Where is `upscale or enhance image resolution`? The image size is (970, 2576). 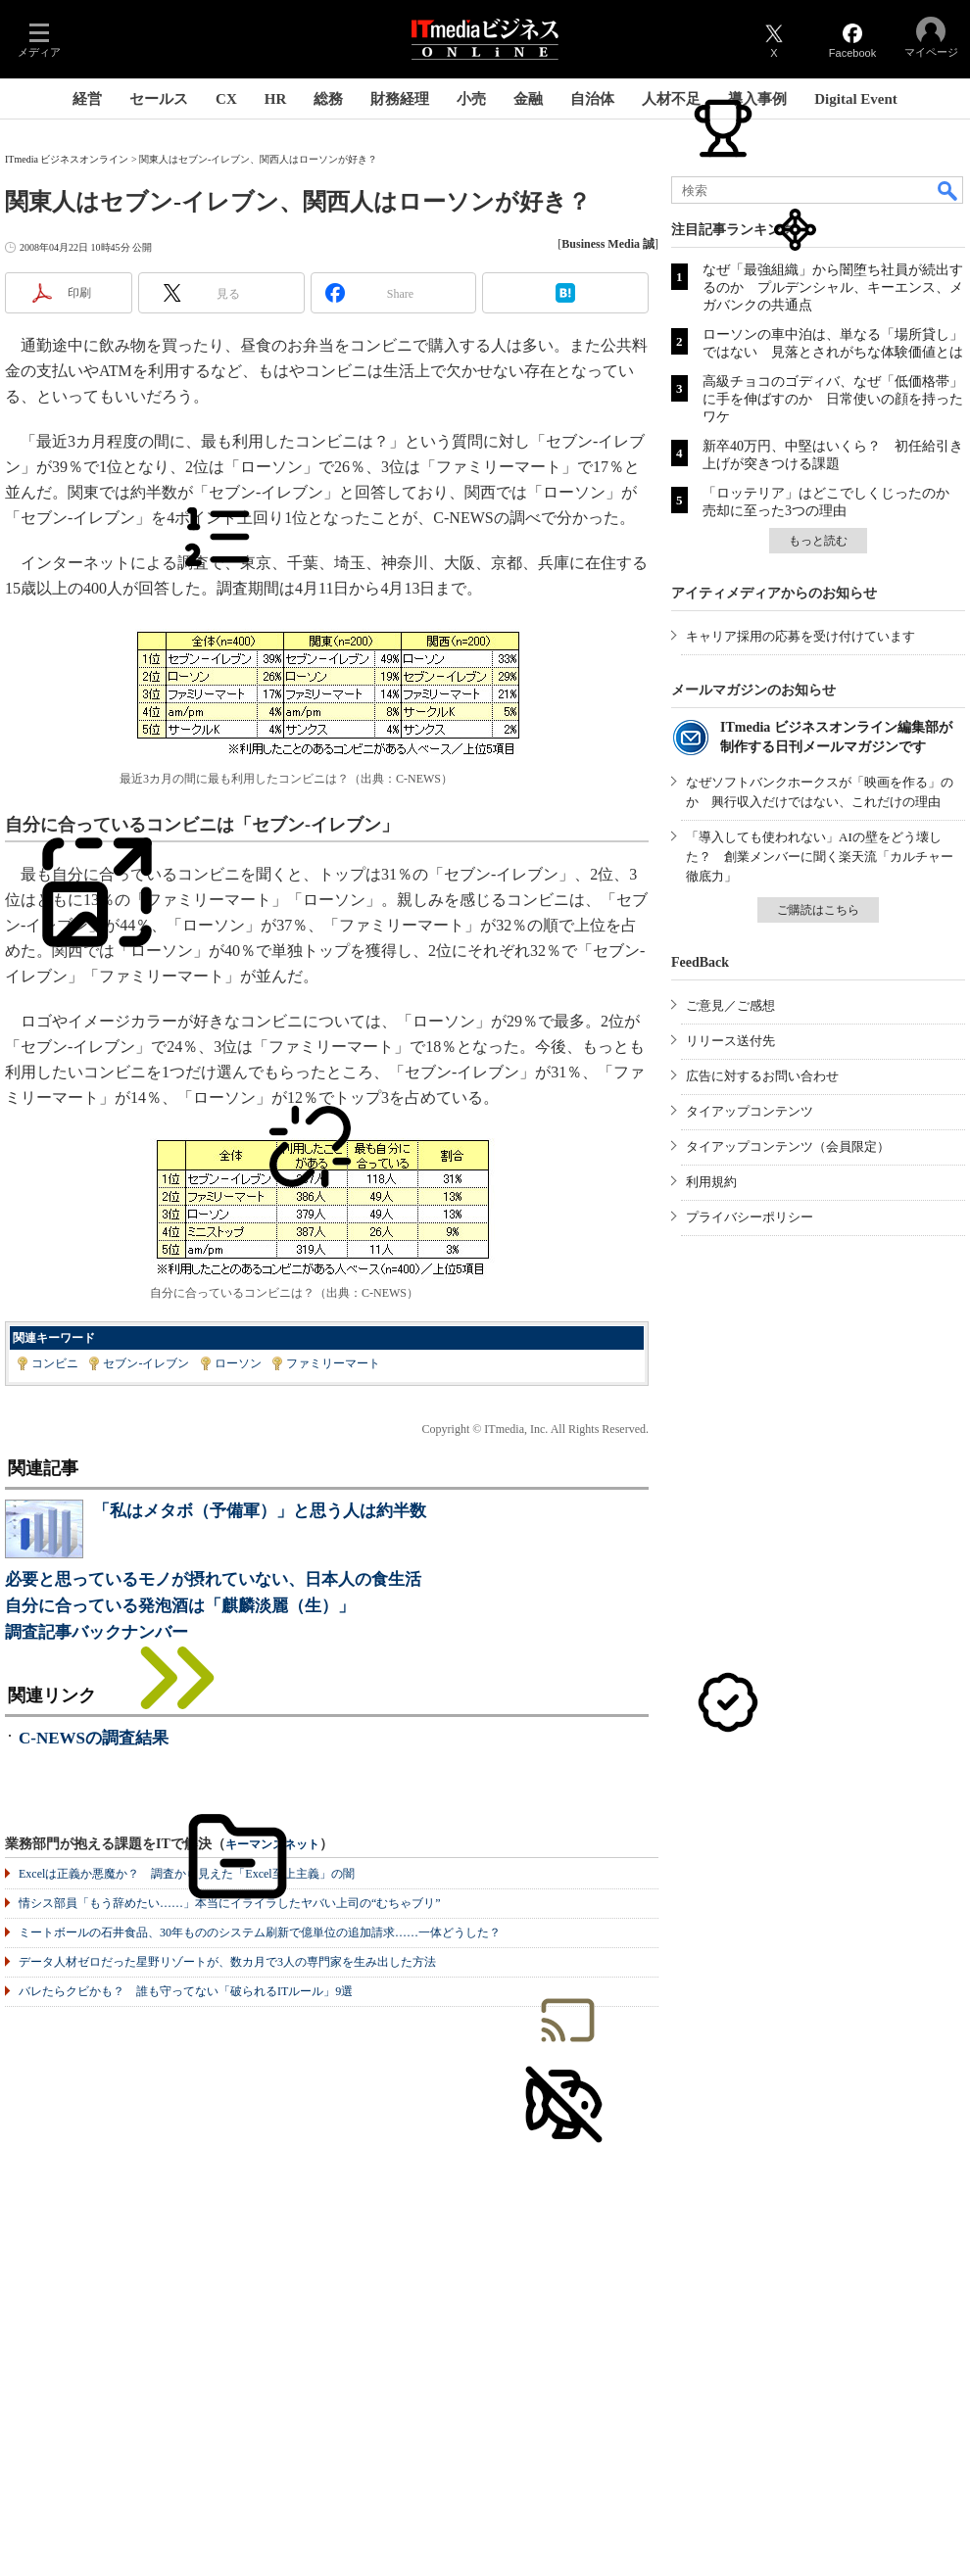
upscale or enhance image resolution is located at coordinates (97, 892).